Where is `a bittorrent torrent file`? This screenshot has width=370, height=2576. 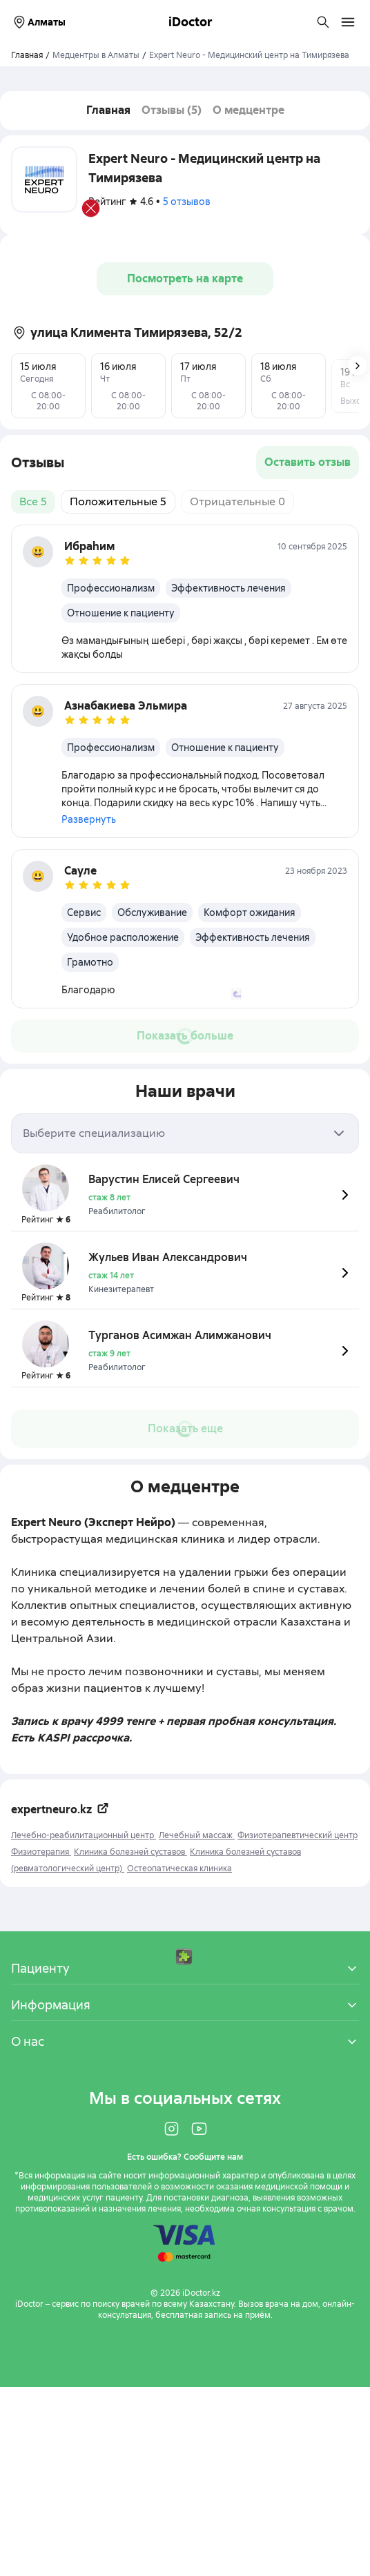 a bittorrent torrent file is located at coordinates (236, 994).